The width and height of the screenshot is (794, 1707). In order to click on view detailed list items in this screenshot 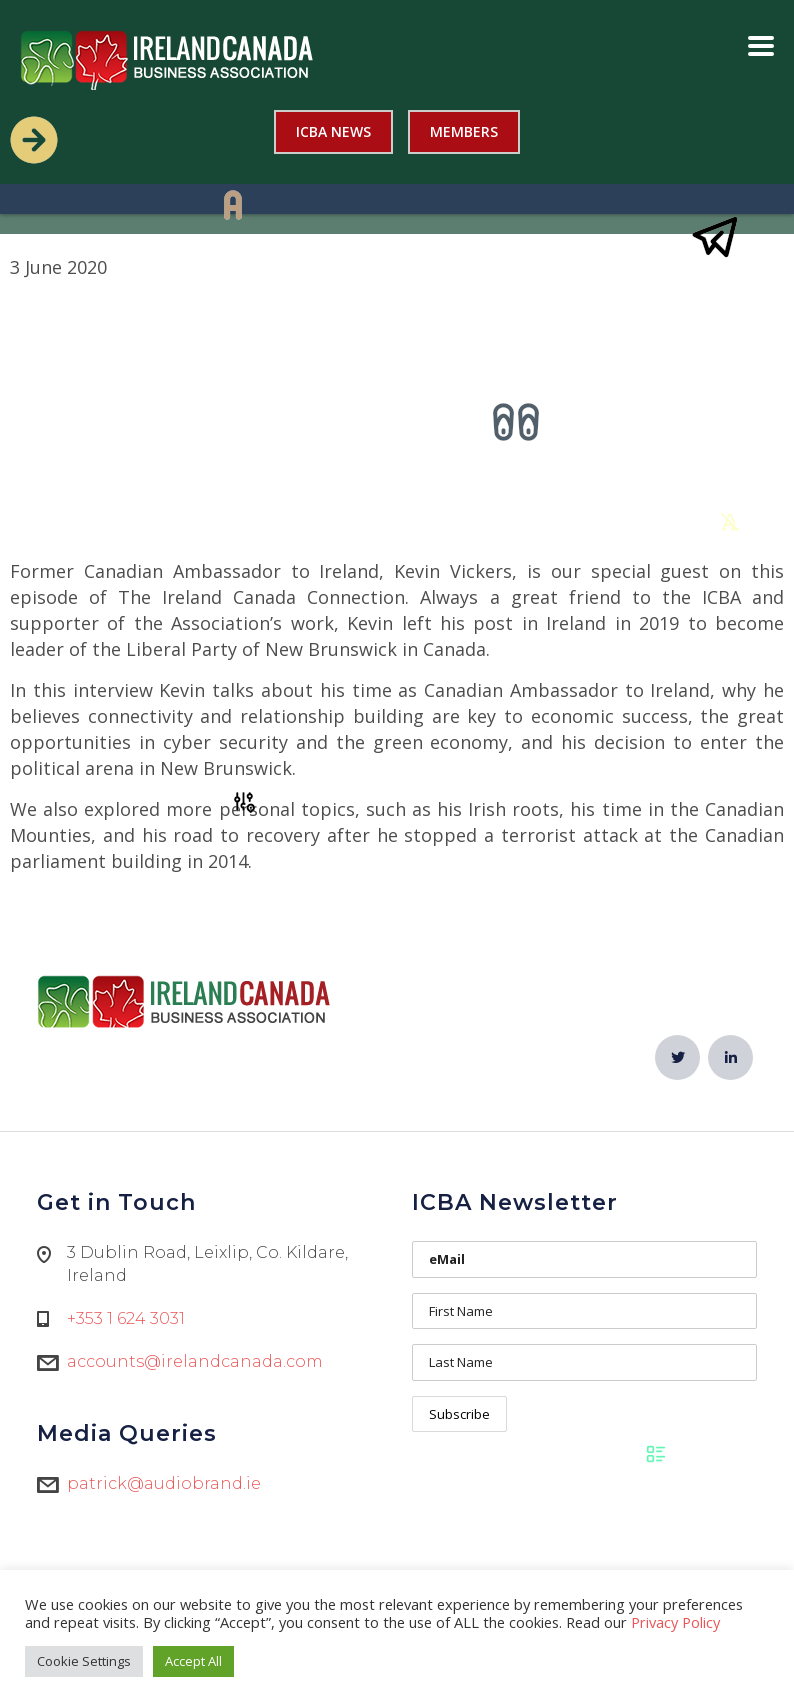, I will do `click(656, 1454)`.